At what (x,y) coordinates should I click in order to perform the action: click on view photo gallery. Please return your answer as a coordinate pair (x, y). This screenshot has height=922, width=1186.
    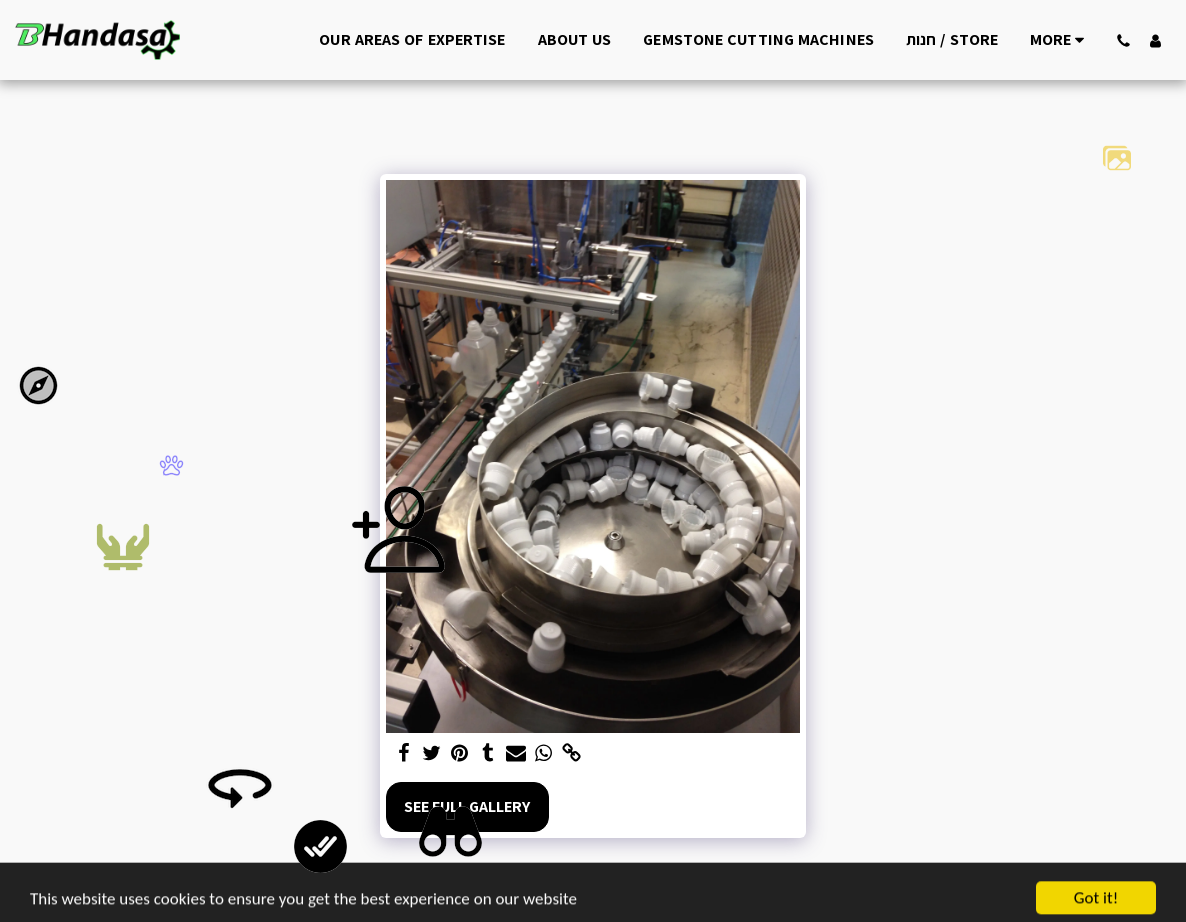
    Looking at the image, I should click on (1117, 158).